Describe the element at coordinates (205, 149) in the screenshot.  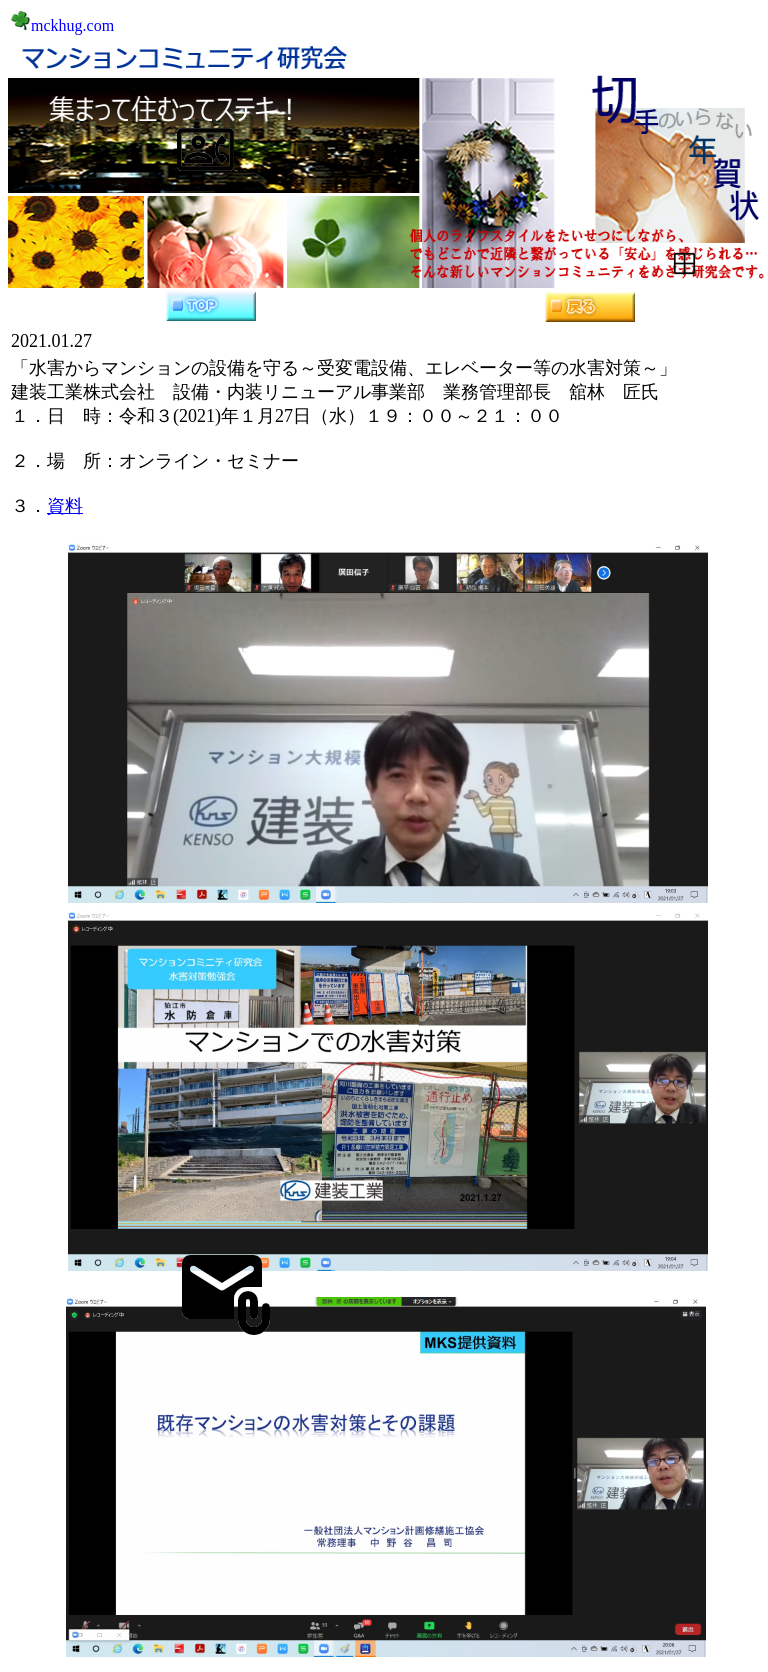
I see `view contact's phone information` at that location.